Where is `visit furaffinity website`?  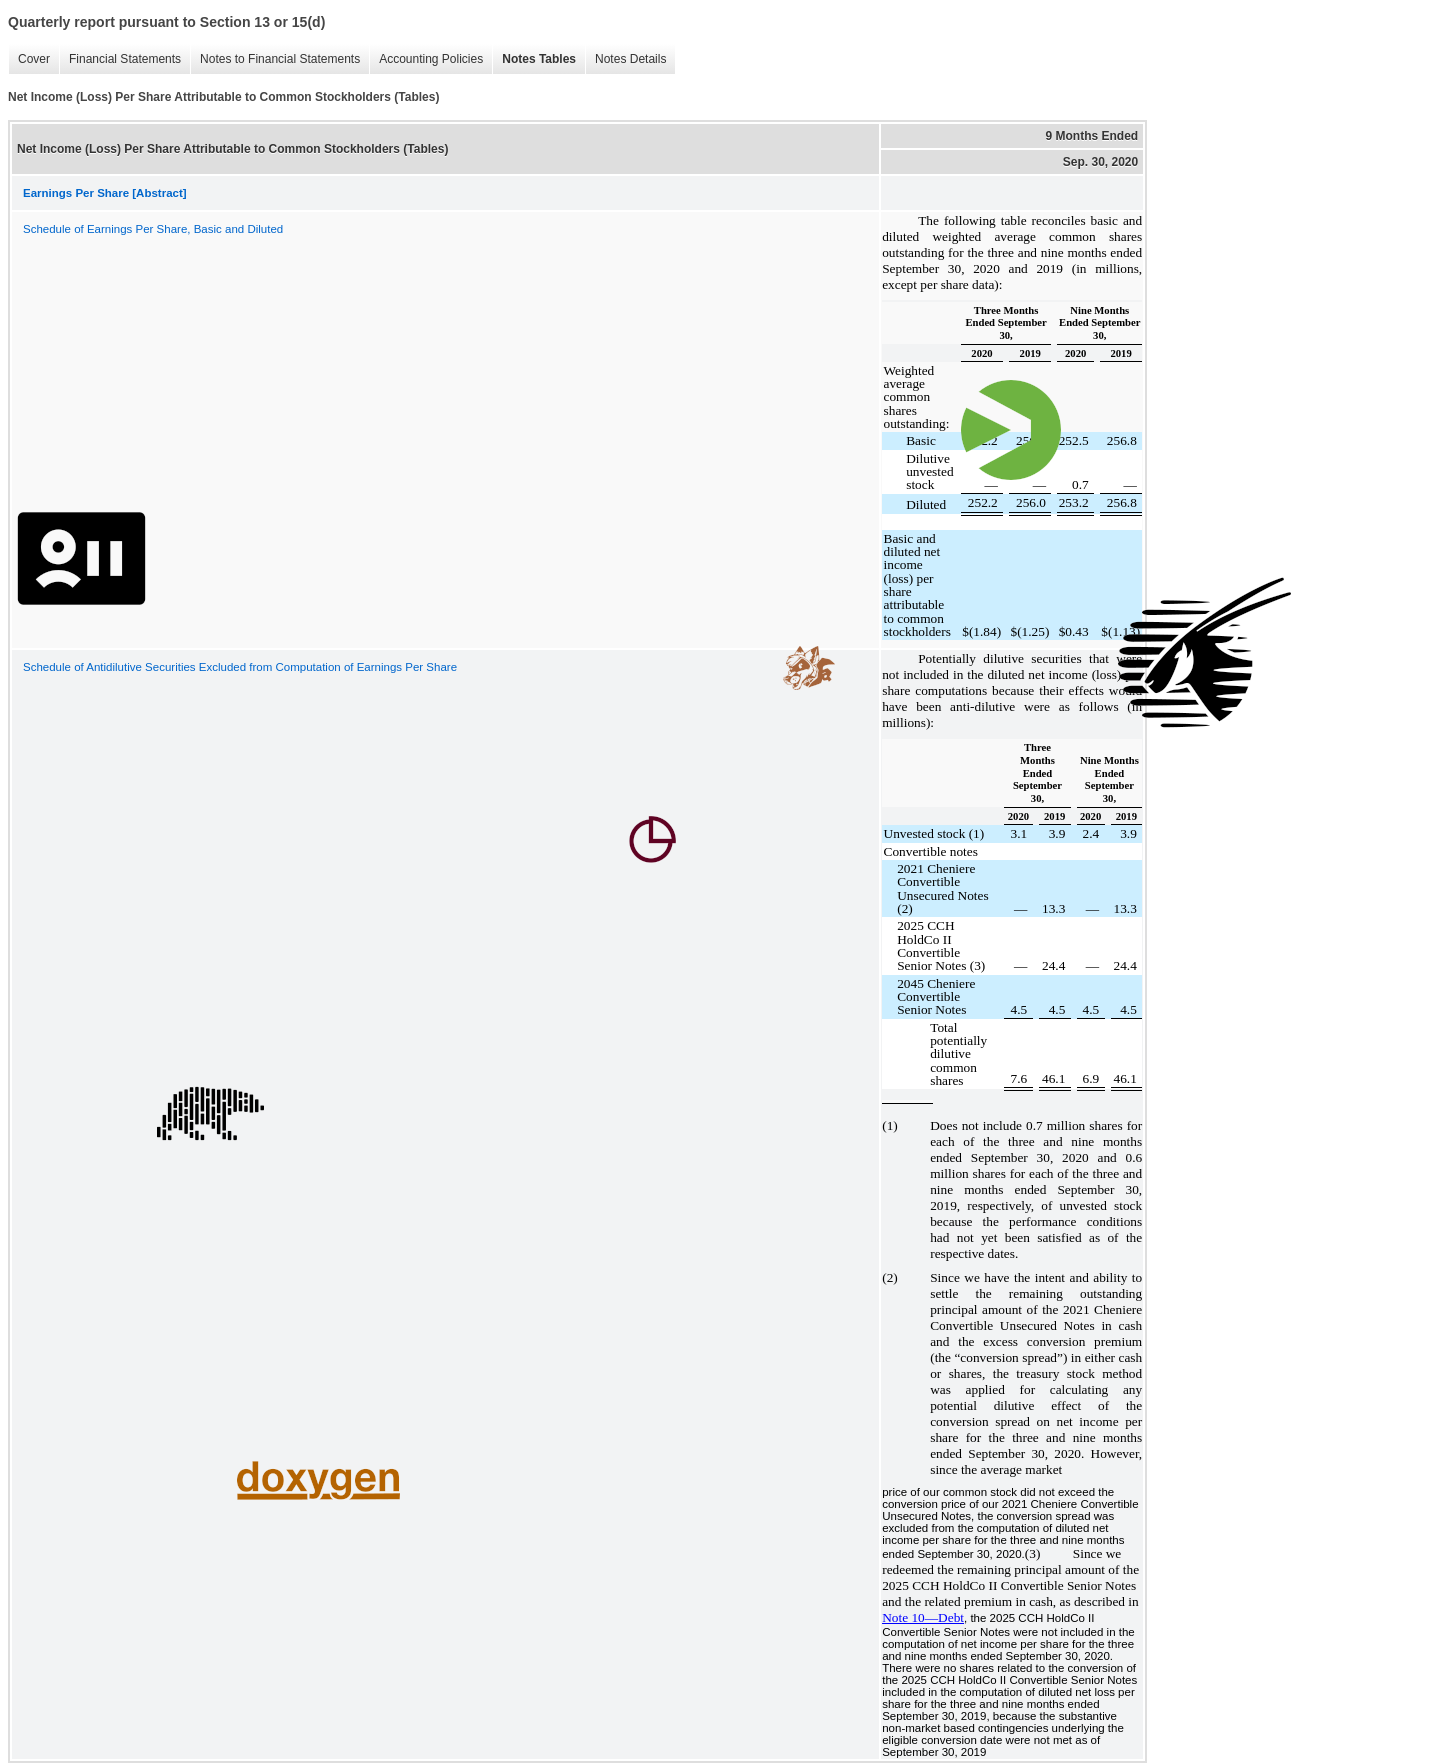 visit furaffinity website is located at coordinates (809, 668).